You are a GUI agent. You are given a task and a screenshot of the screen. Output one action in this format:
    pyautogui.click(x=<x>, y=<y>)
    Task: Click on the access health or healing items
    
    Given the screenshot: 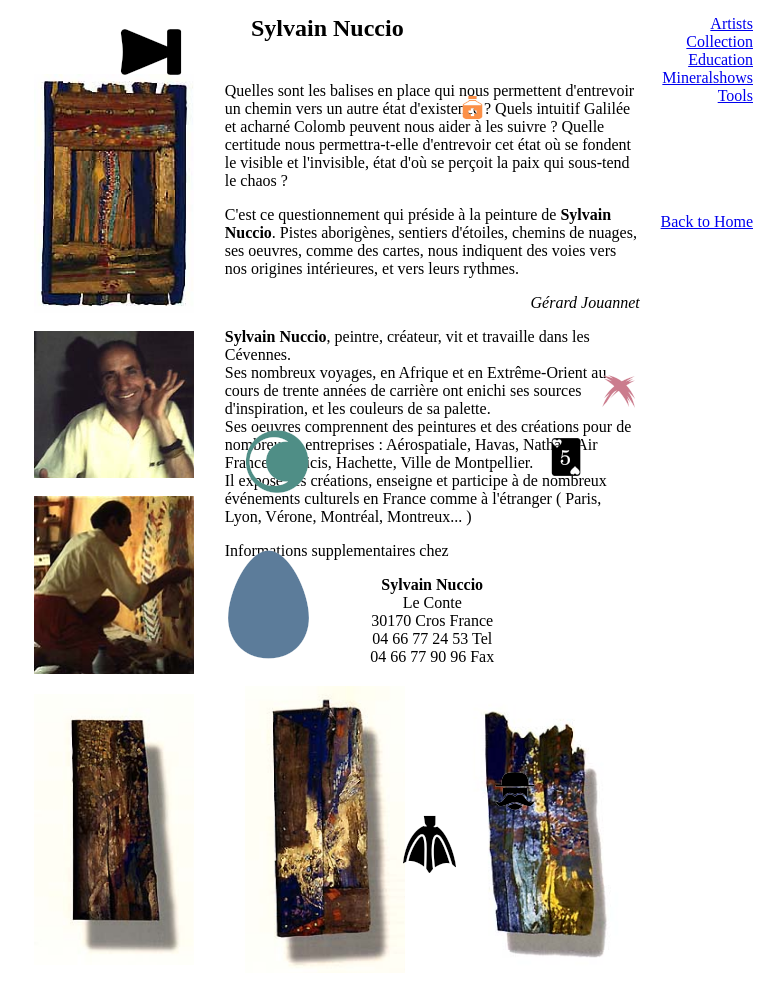 What is the action you would take?
    pyautogui.click(x=472, y=107)
    